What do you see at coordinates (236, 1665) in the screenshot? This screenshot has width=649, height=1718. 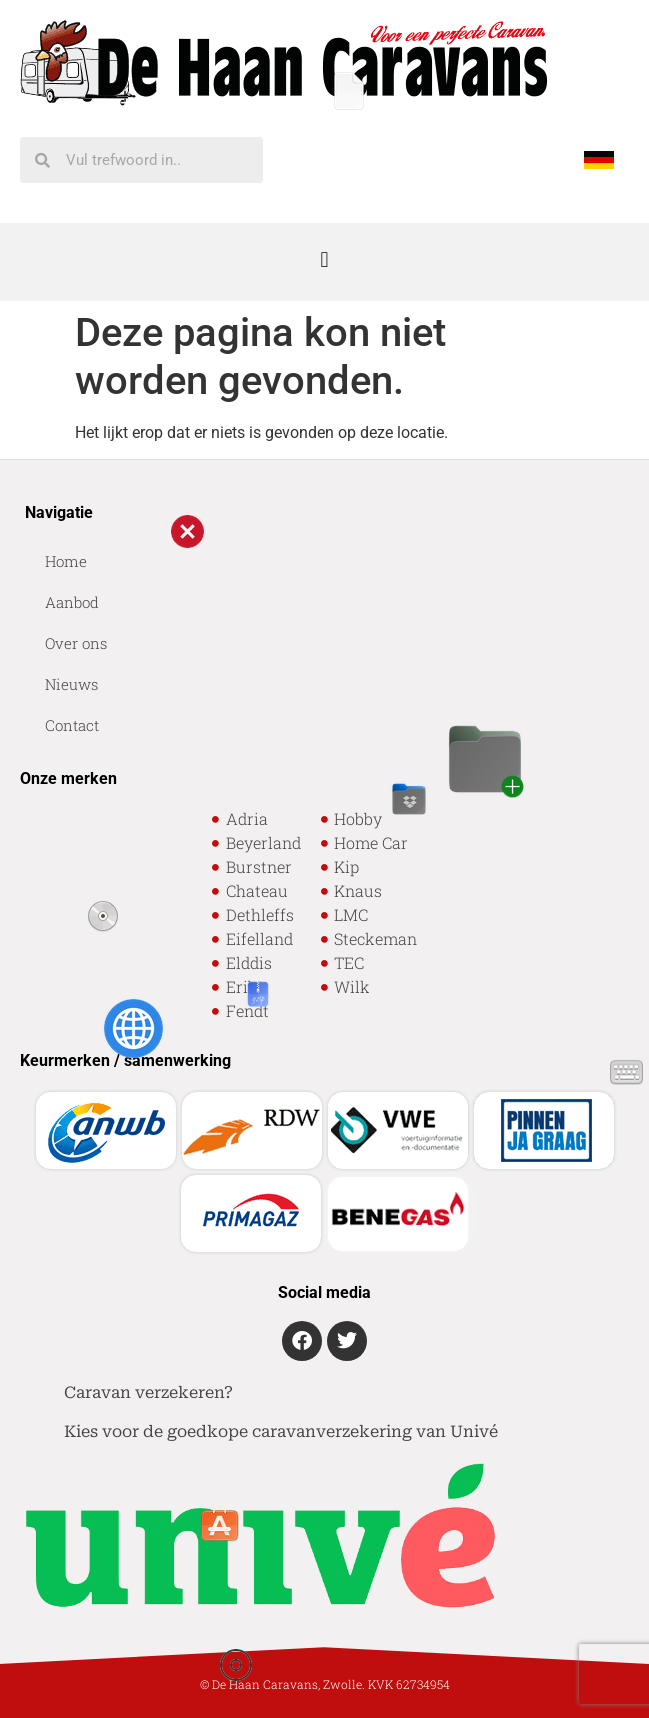 I see `indicates optical media such as a CD or DVD` at bounding box center [236, 1665].